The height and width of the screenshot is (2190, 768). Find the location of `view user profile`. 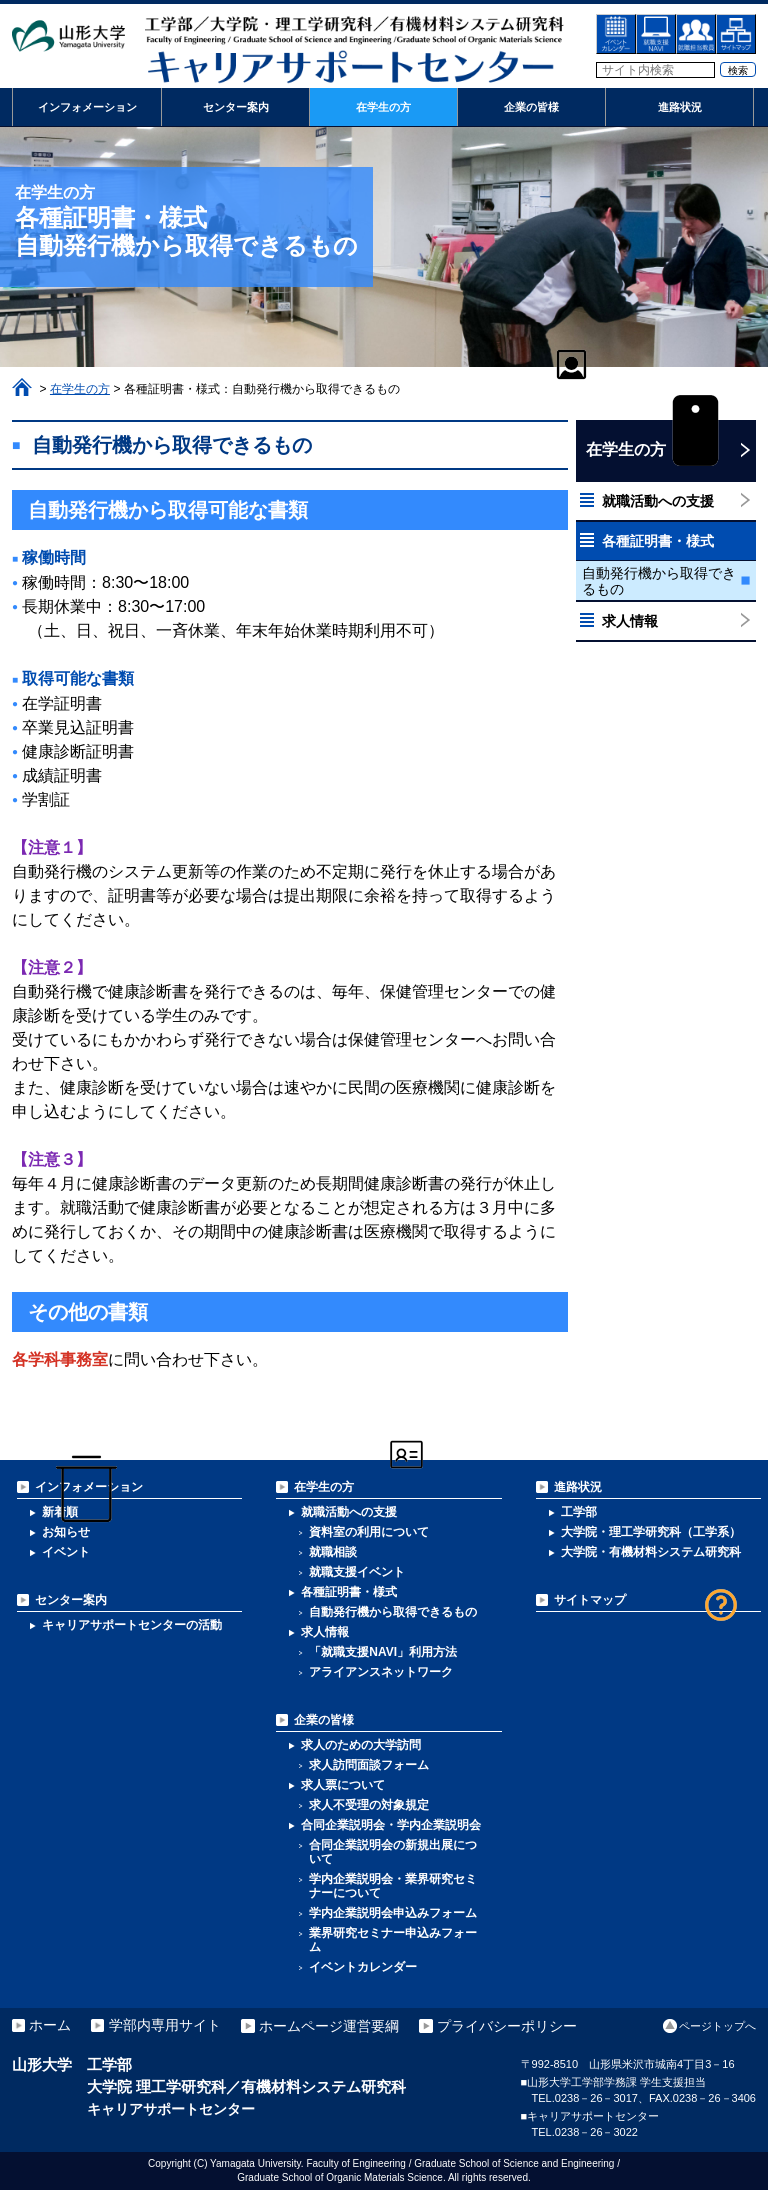

view user profile is located at coordinates (571, 364).